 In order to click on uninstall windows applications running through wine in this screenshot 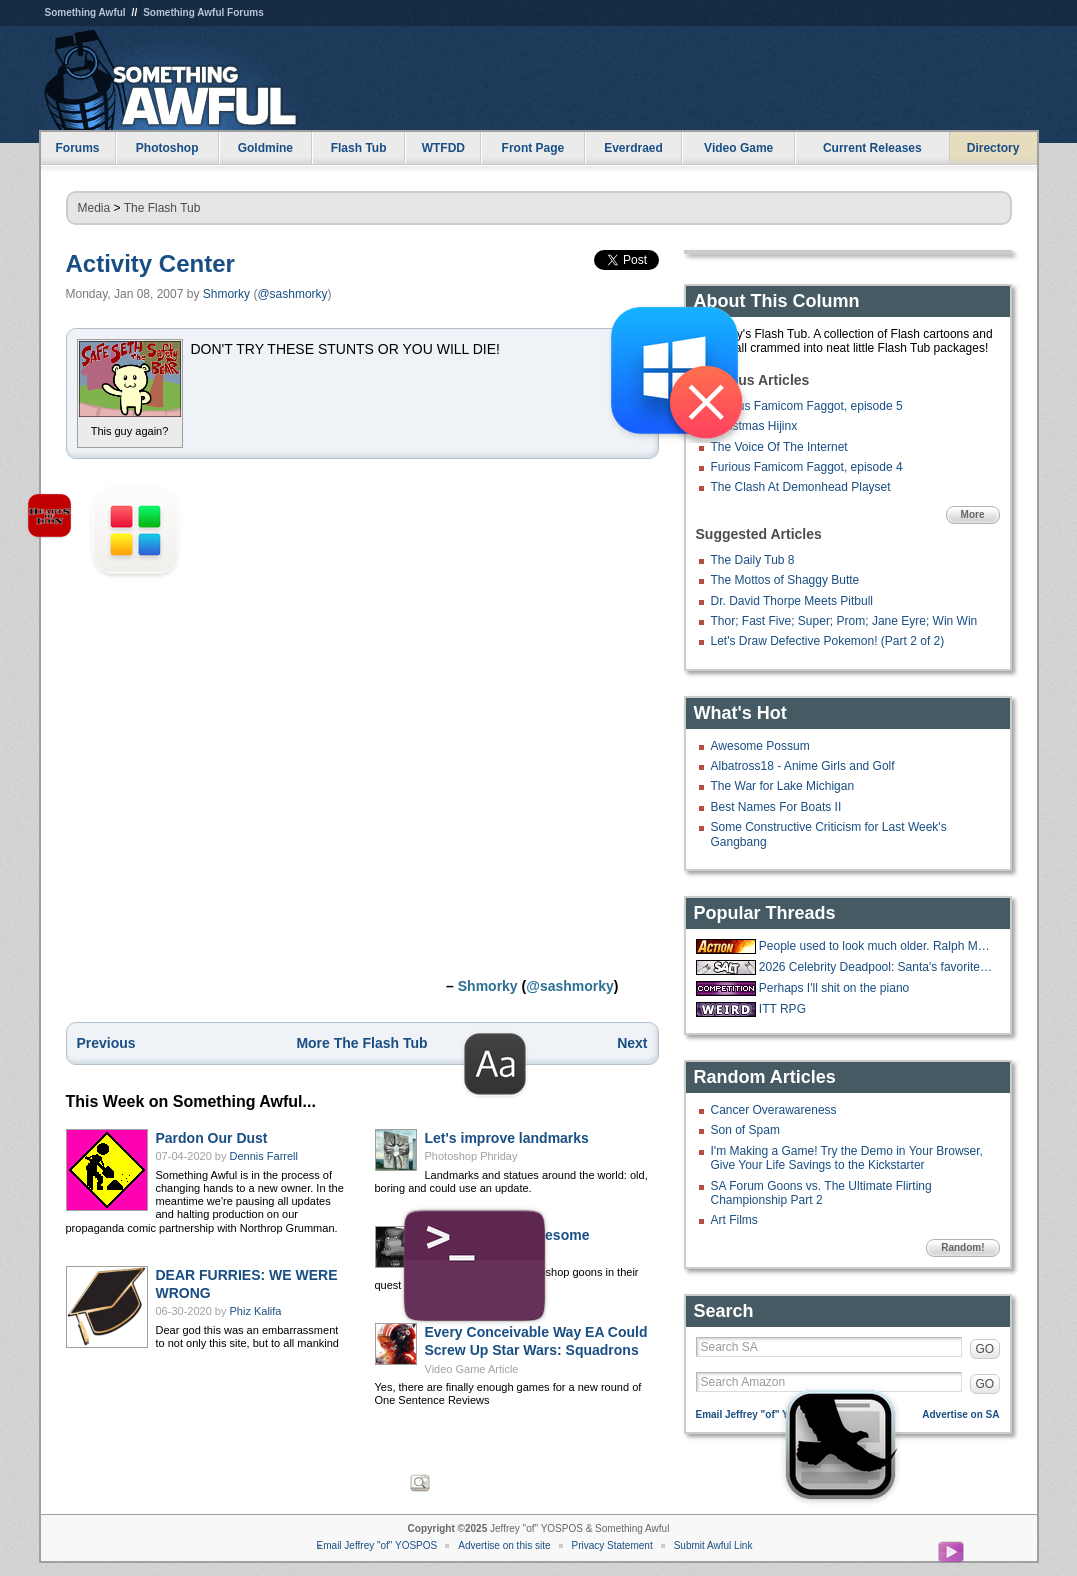, I will do `click(674, 370)`.